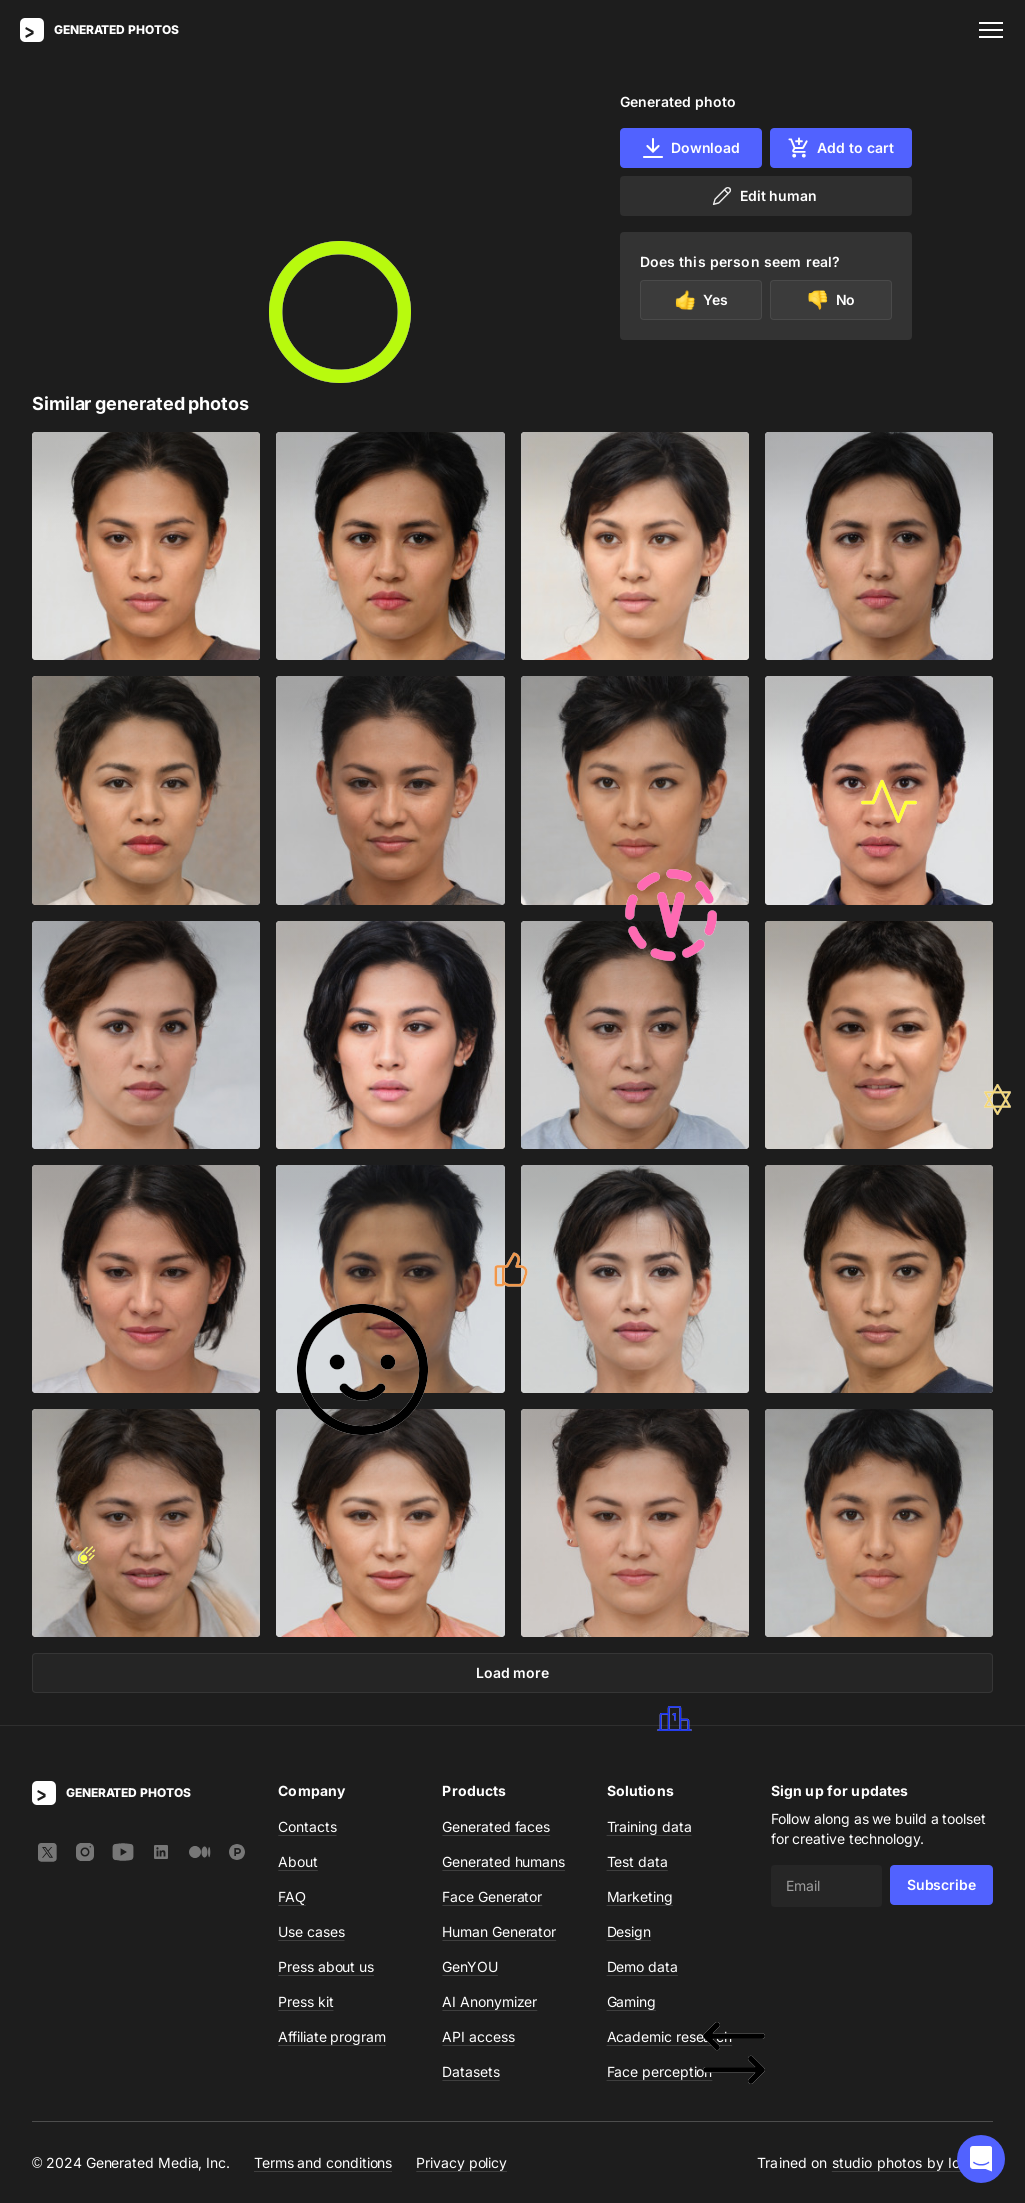 The image size is (1025, 2203). What do you see at coordinates (671, 915) in the screenshot?
I see `indicates a pending or in-progress verification status` at bounding box center [671, 915].